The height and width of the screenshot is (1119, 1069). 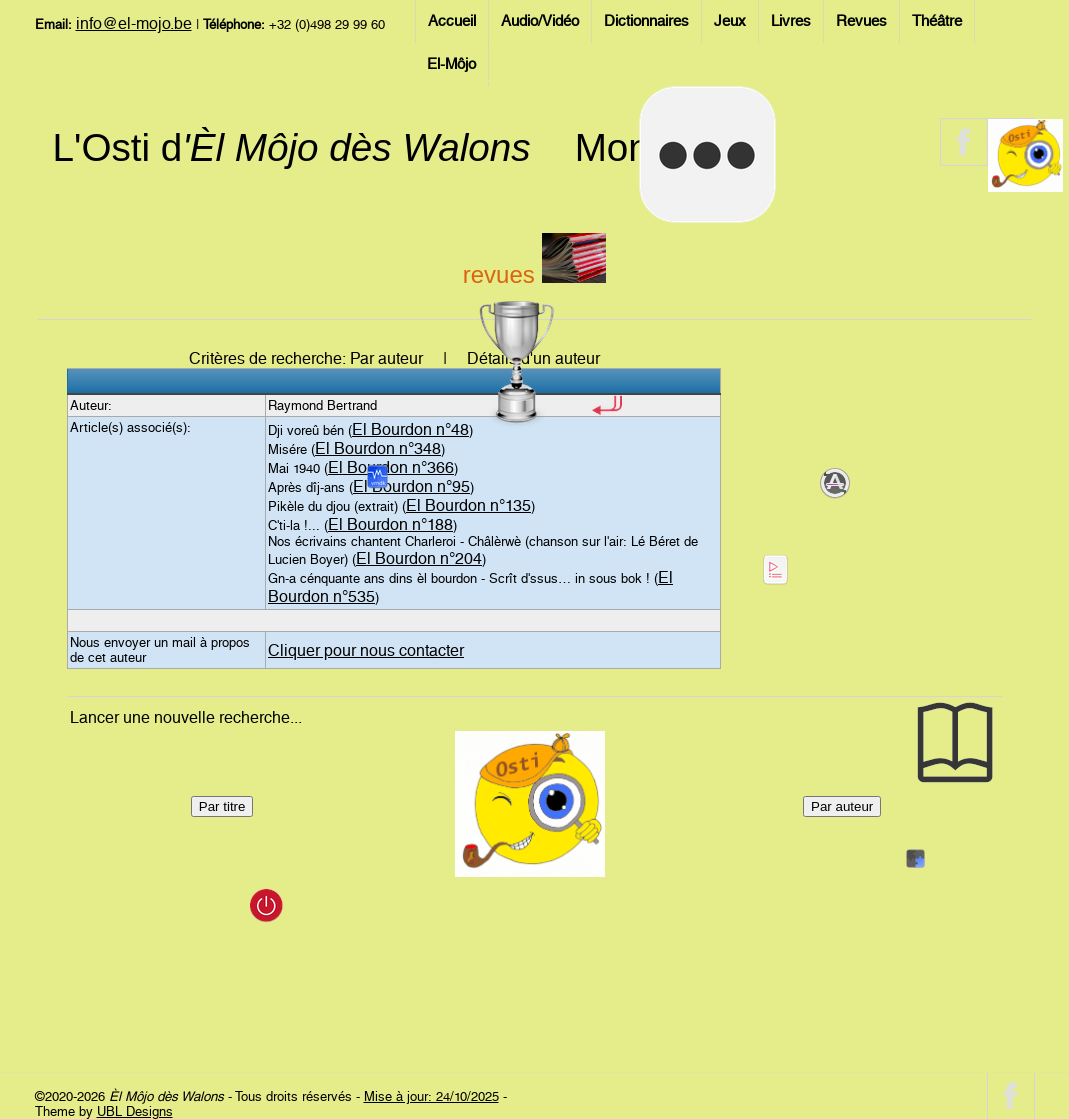 What do you see at coordinates (958, 742) in the screenshot?
I see `open the dictionary app` at bounding box center [958, 742].